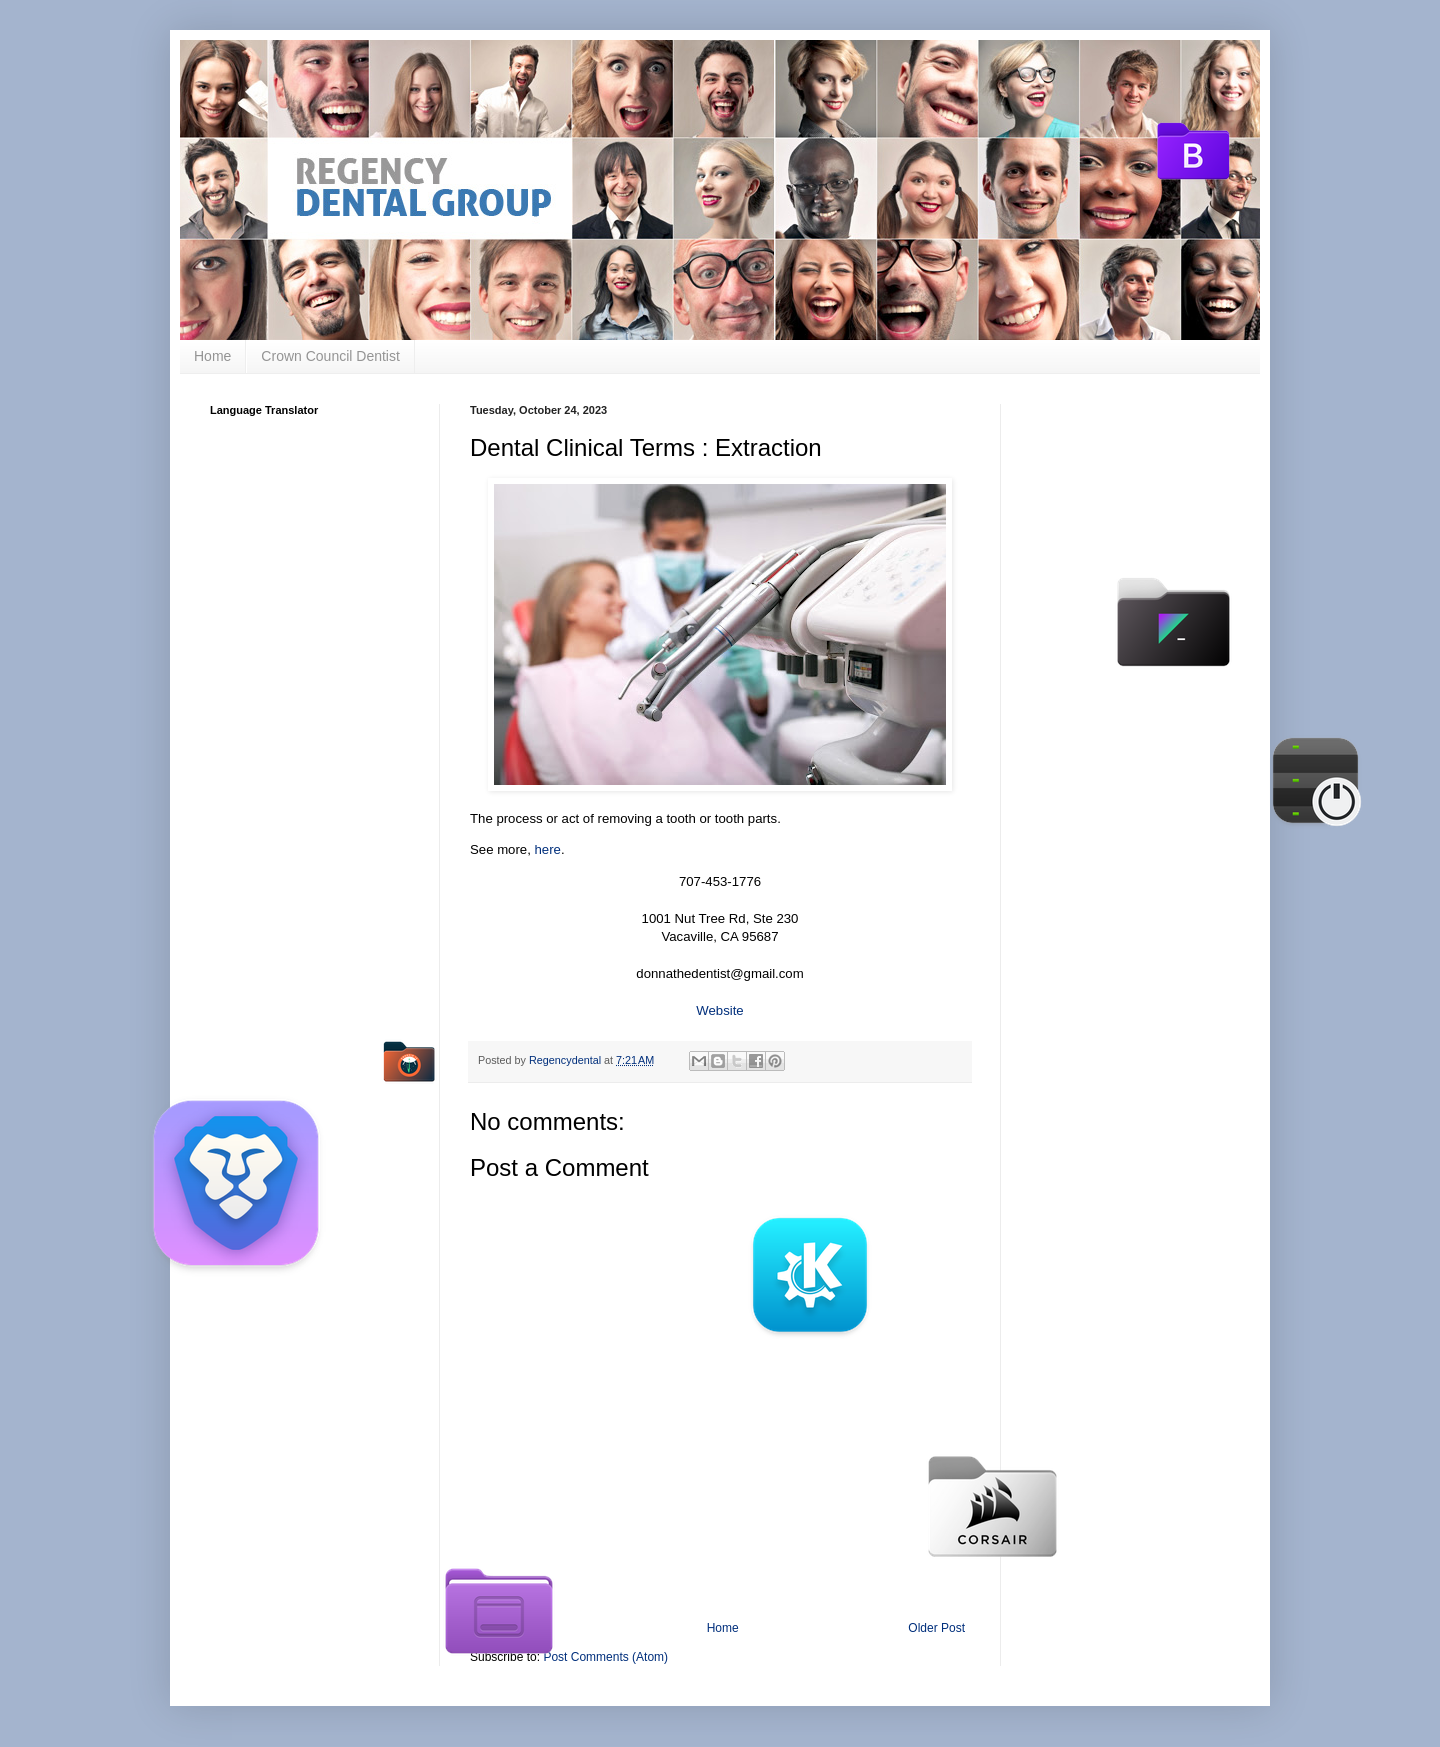 This screenshot has width=1440, height=1747. I want to click on folder containing bootstrap framework files, so click(1193, 153).